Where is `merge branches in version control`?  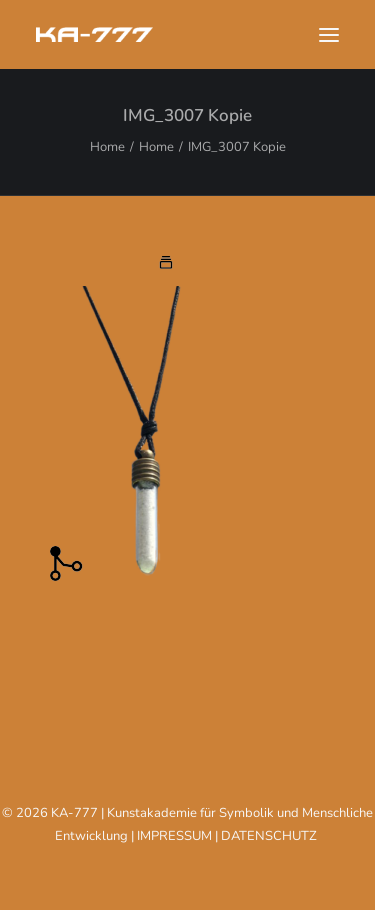 merge branches in version control is located at coordinates (63, 563).